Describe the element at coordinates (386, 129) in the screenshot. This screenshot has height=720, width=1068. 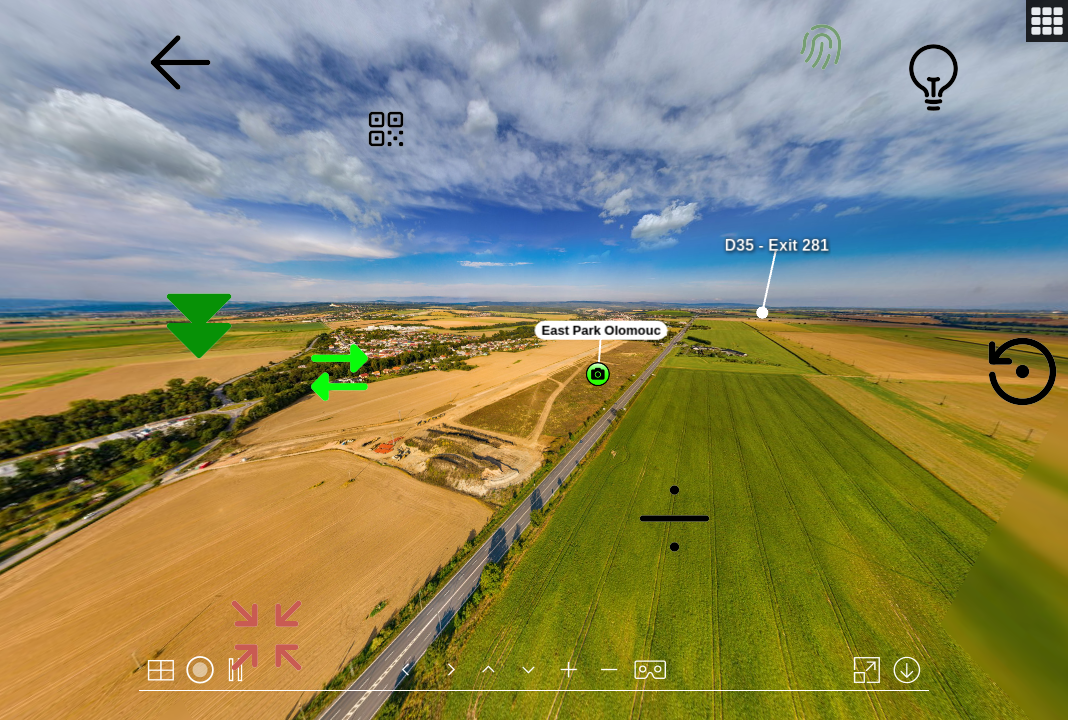
I see `scan or generate a qr code` at that location.